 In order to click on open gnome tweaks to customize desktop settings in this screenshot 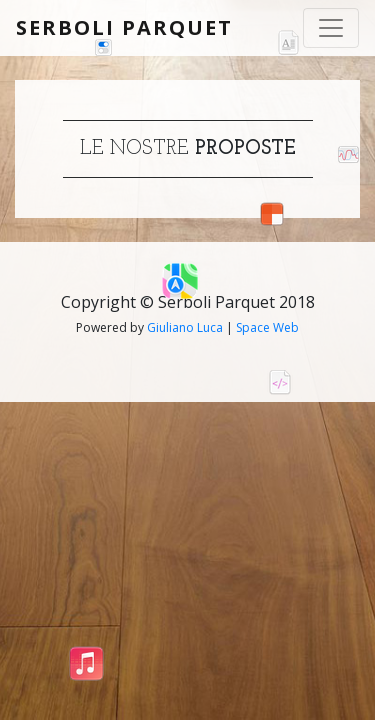, I will do `click(103, 47)`.